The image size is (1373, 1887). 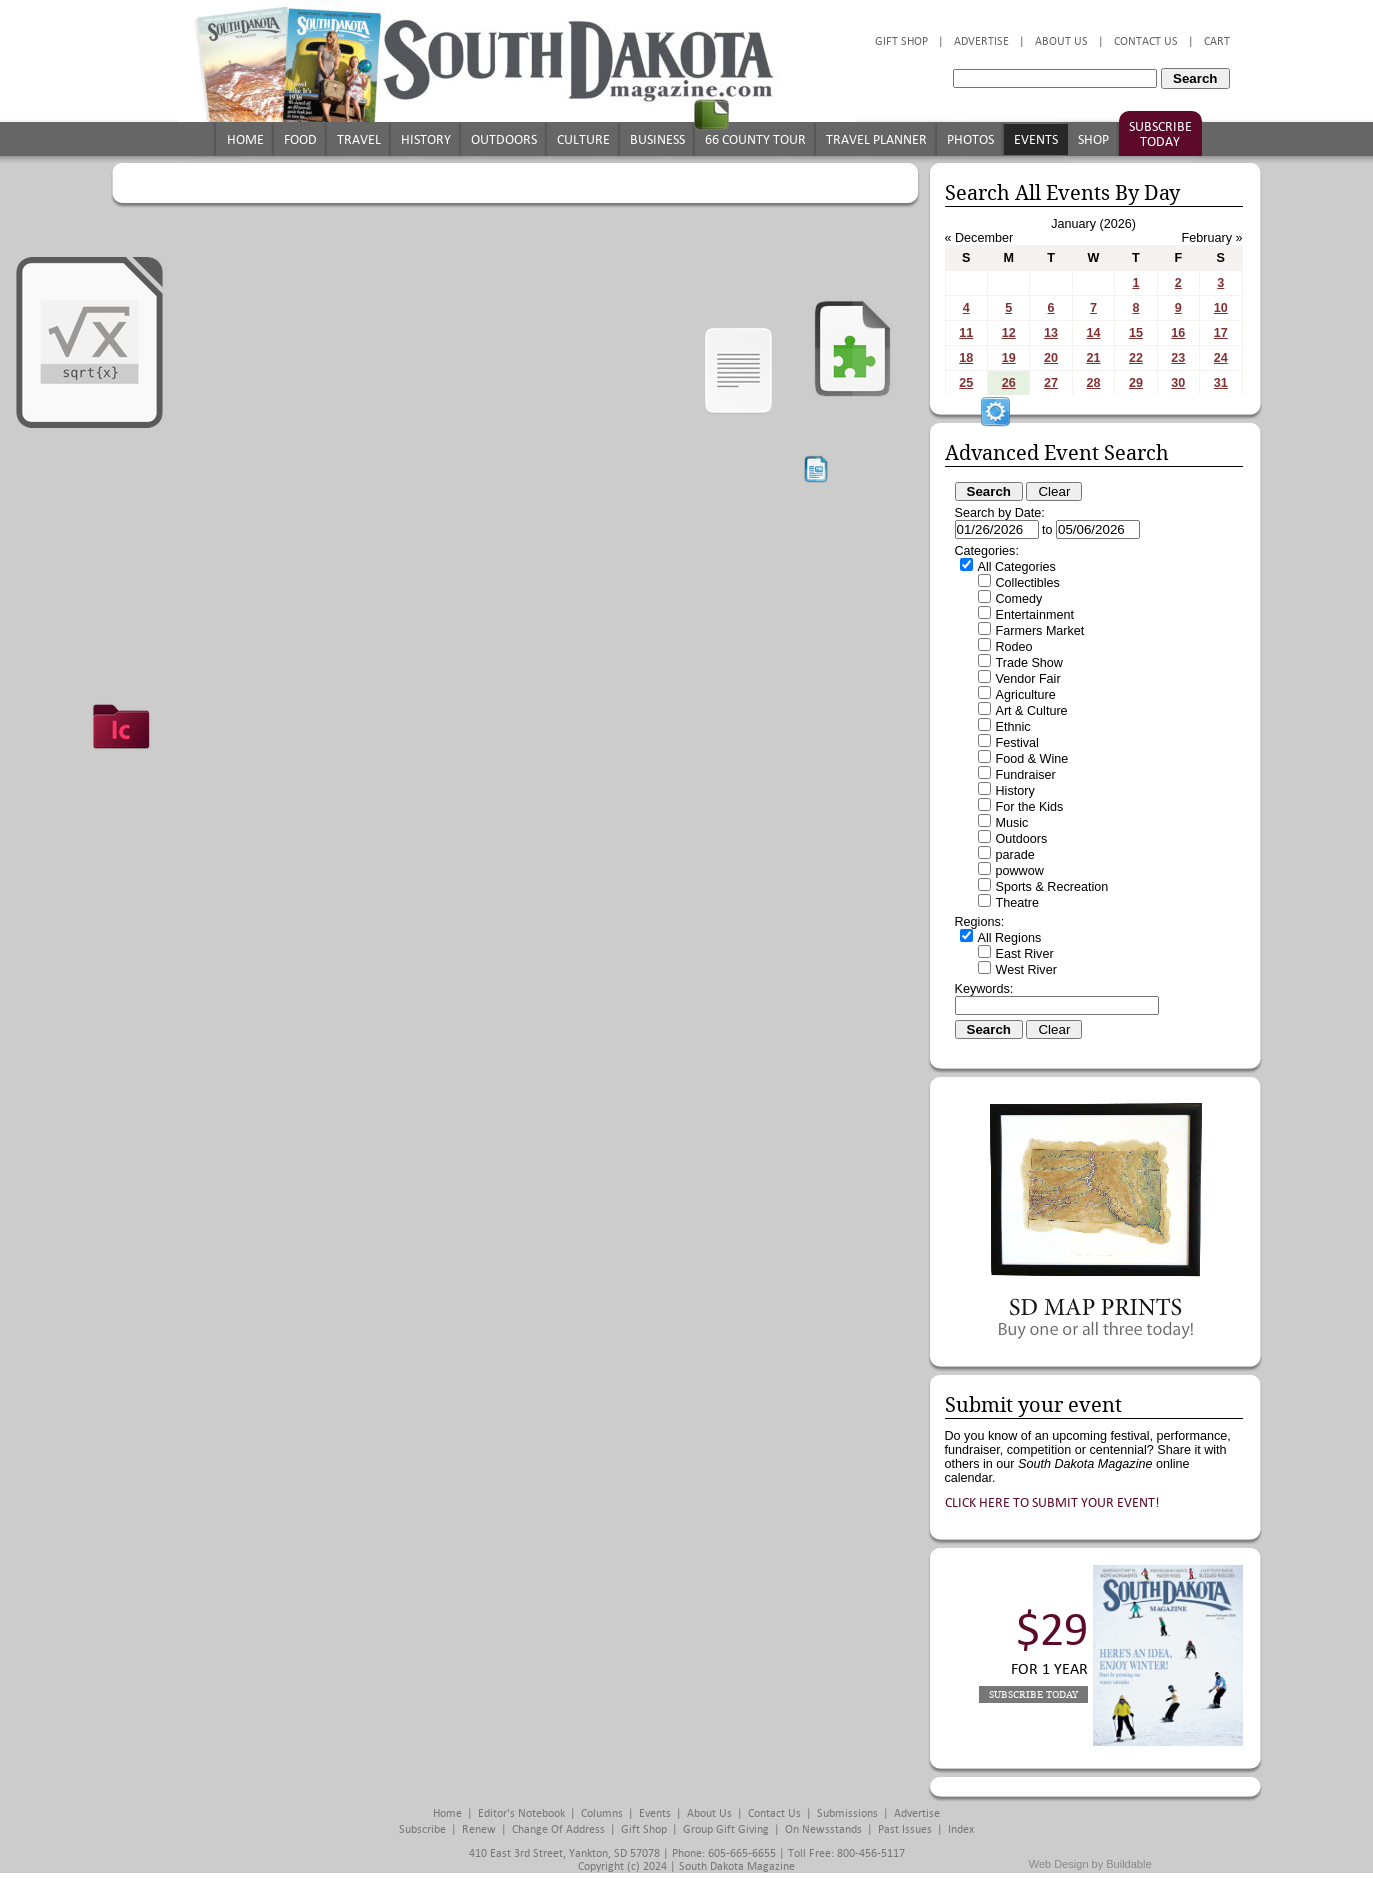 I want to click on openoffice or libreoffice extension file, so click(x=852, y=348).